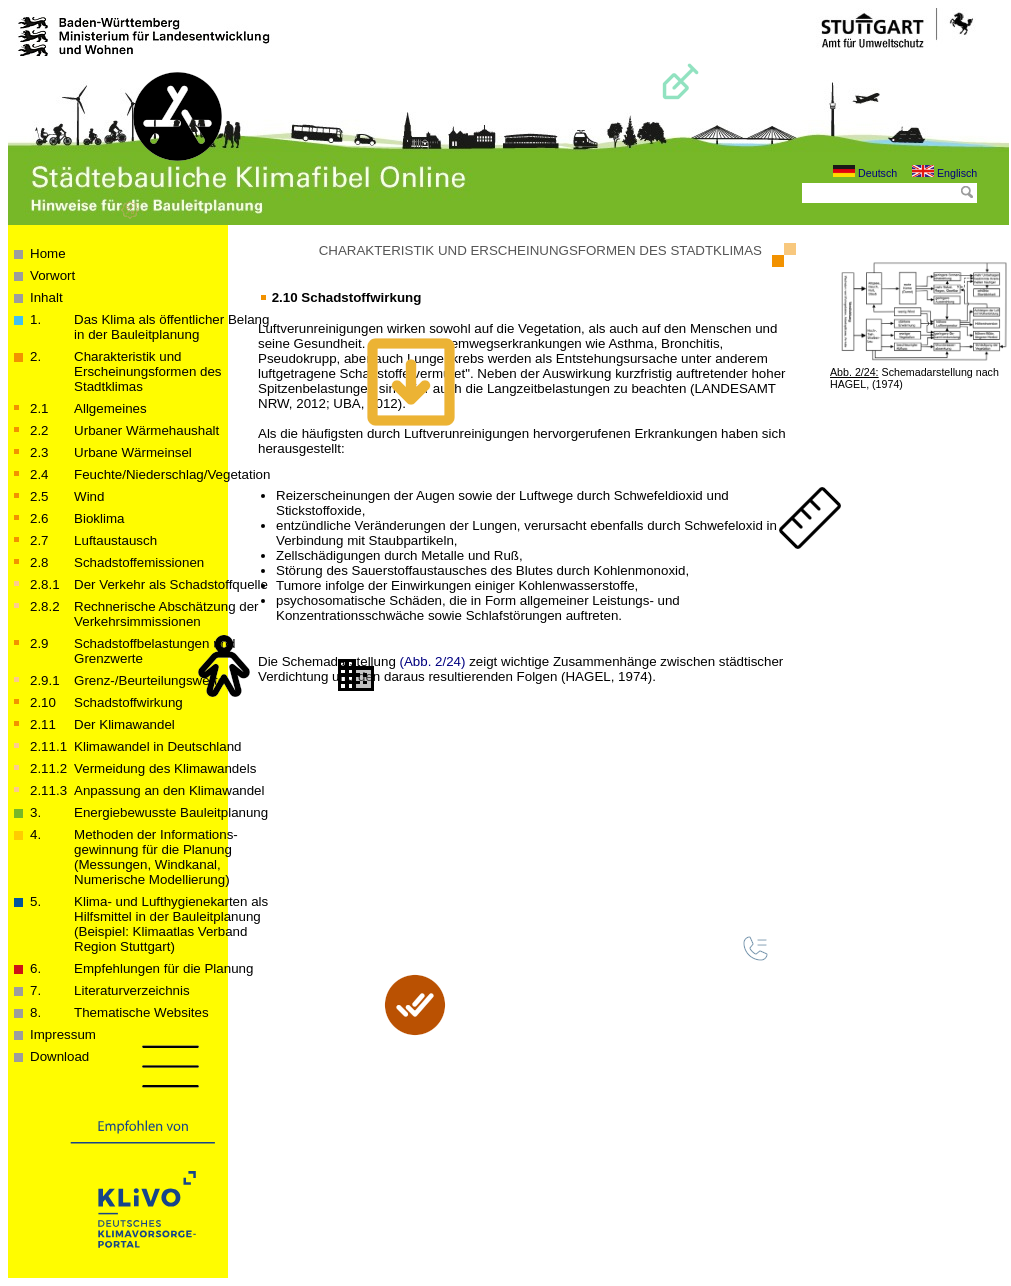 This screenshot has height=1286, width=1011. I want to click on view your profile, so click(224, 667).